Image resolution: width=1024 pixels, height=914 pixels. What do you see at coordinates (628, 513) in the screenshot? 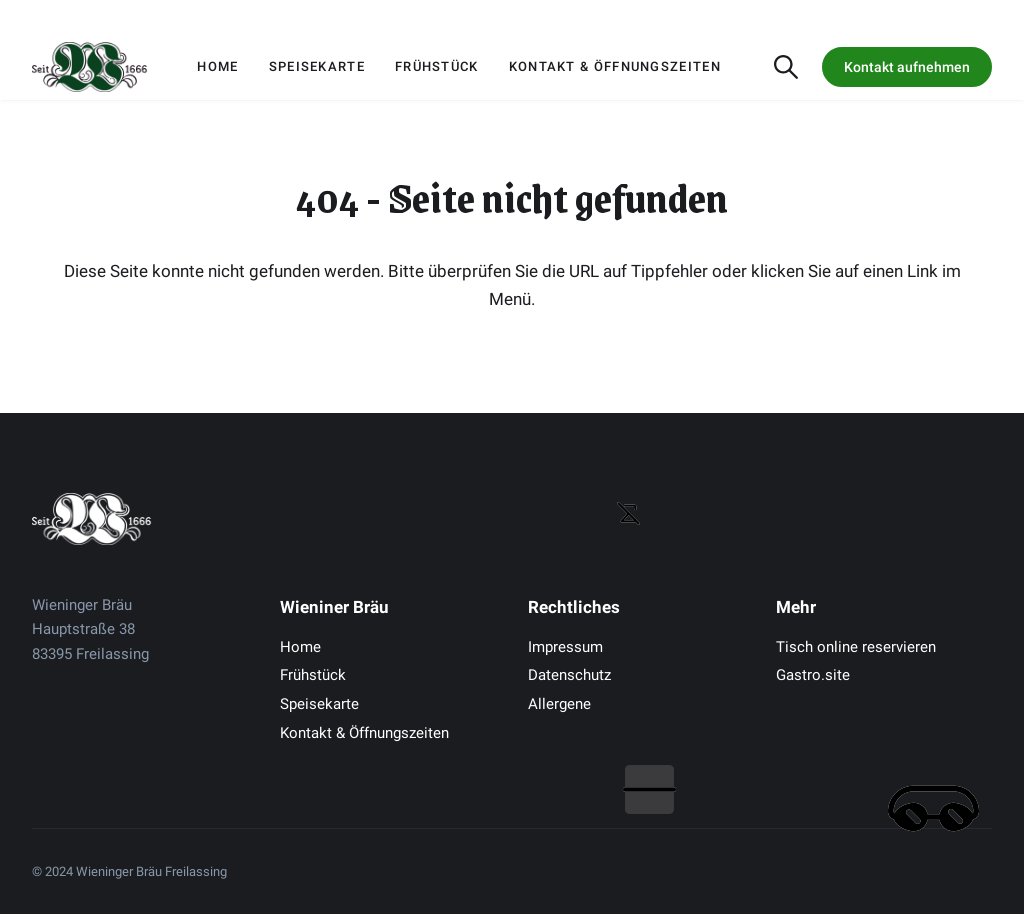
I see `disable automatic sum calculation` at bounding box center [628, 513].